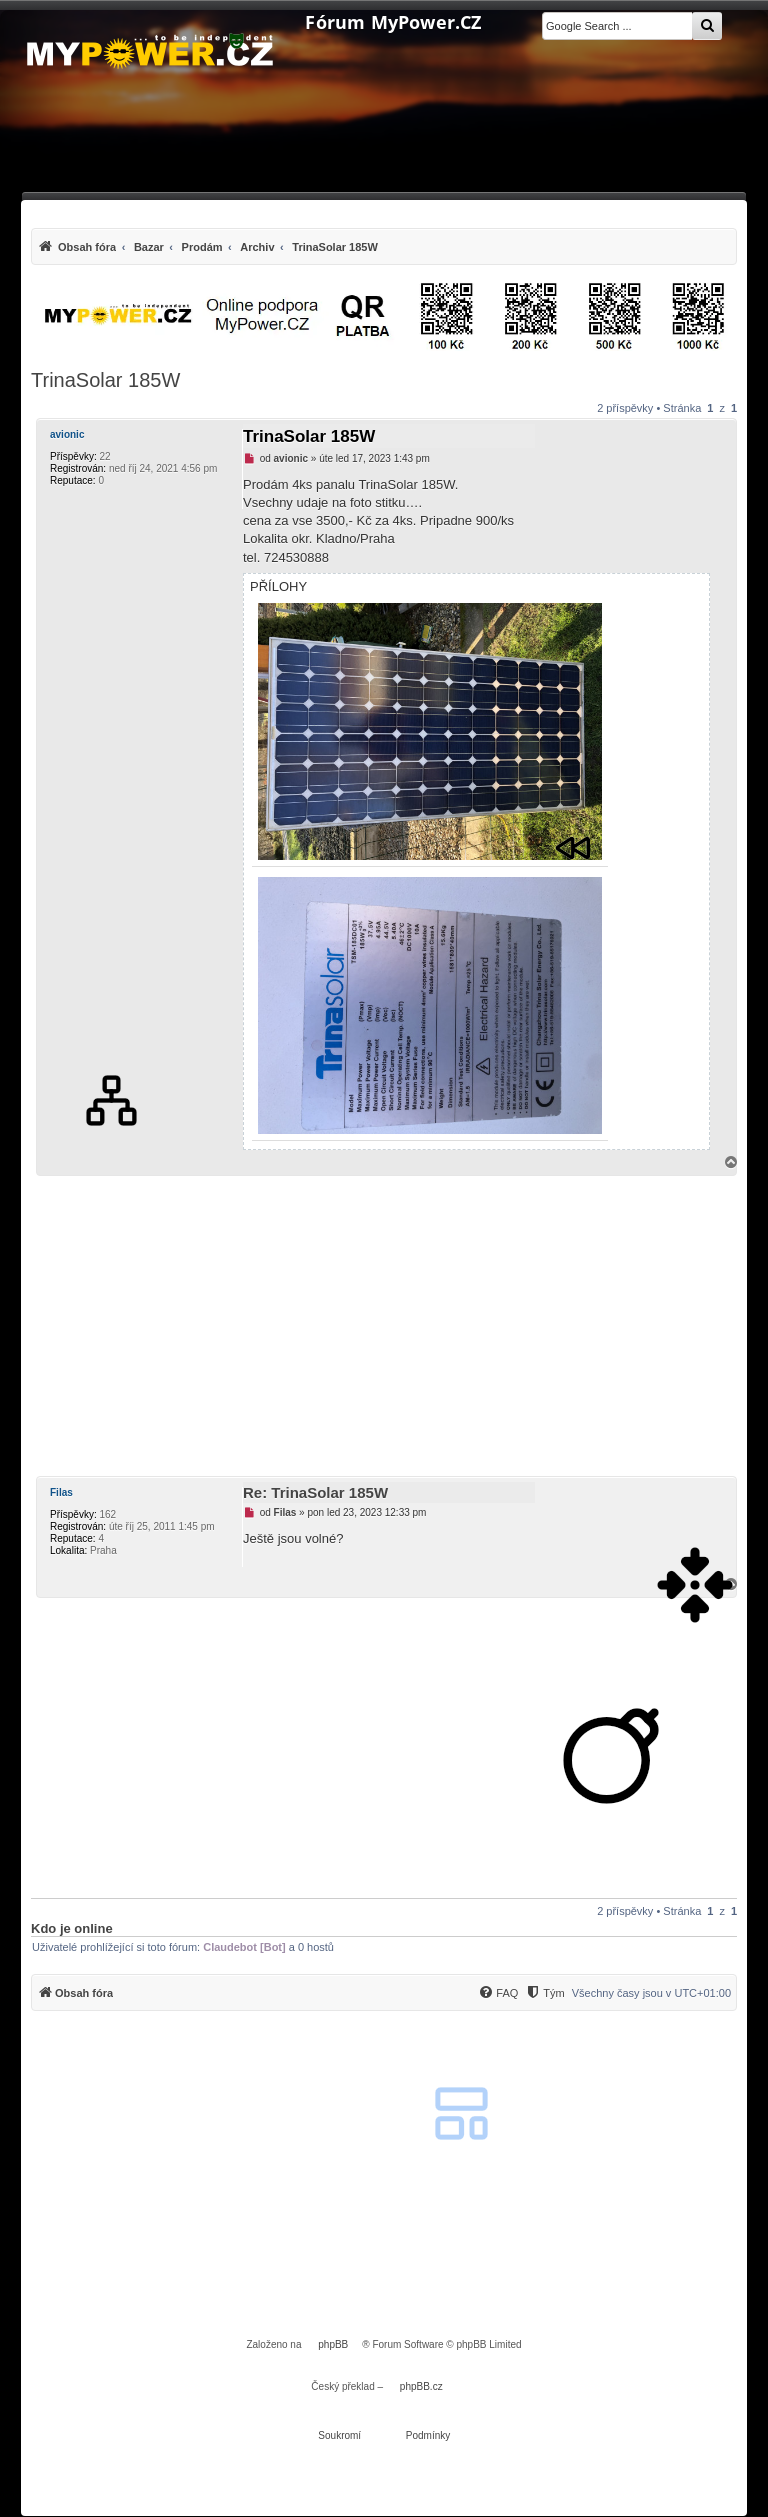 This screenshot has height=2517, width=768. I want to click on select a page layout template, so click(461, 2113).